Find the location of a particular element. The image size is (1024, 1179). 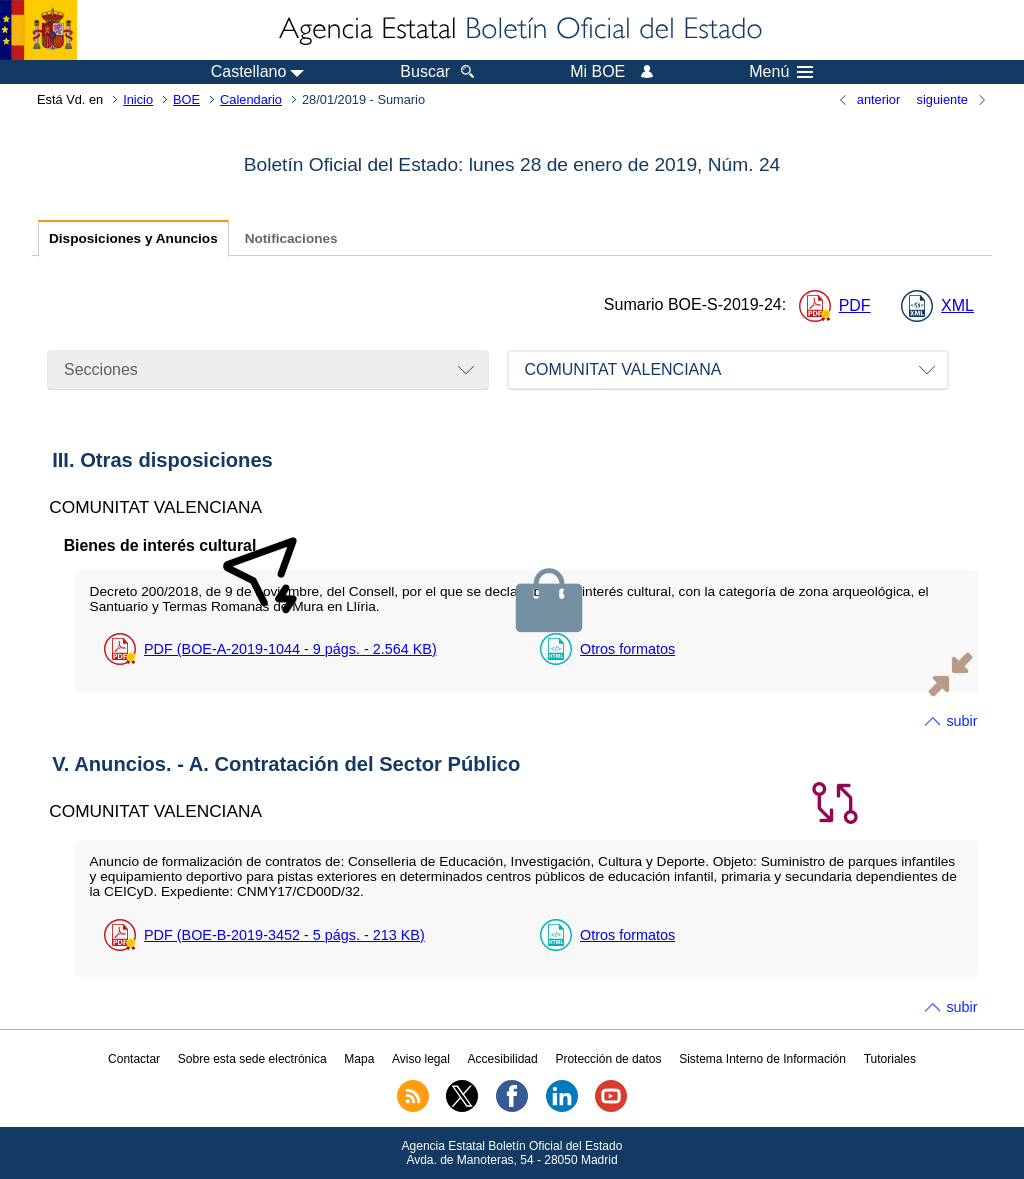

quick location access or rapid positioning is located at coordinates (260, 573).